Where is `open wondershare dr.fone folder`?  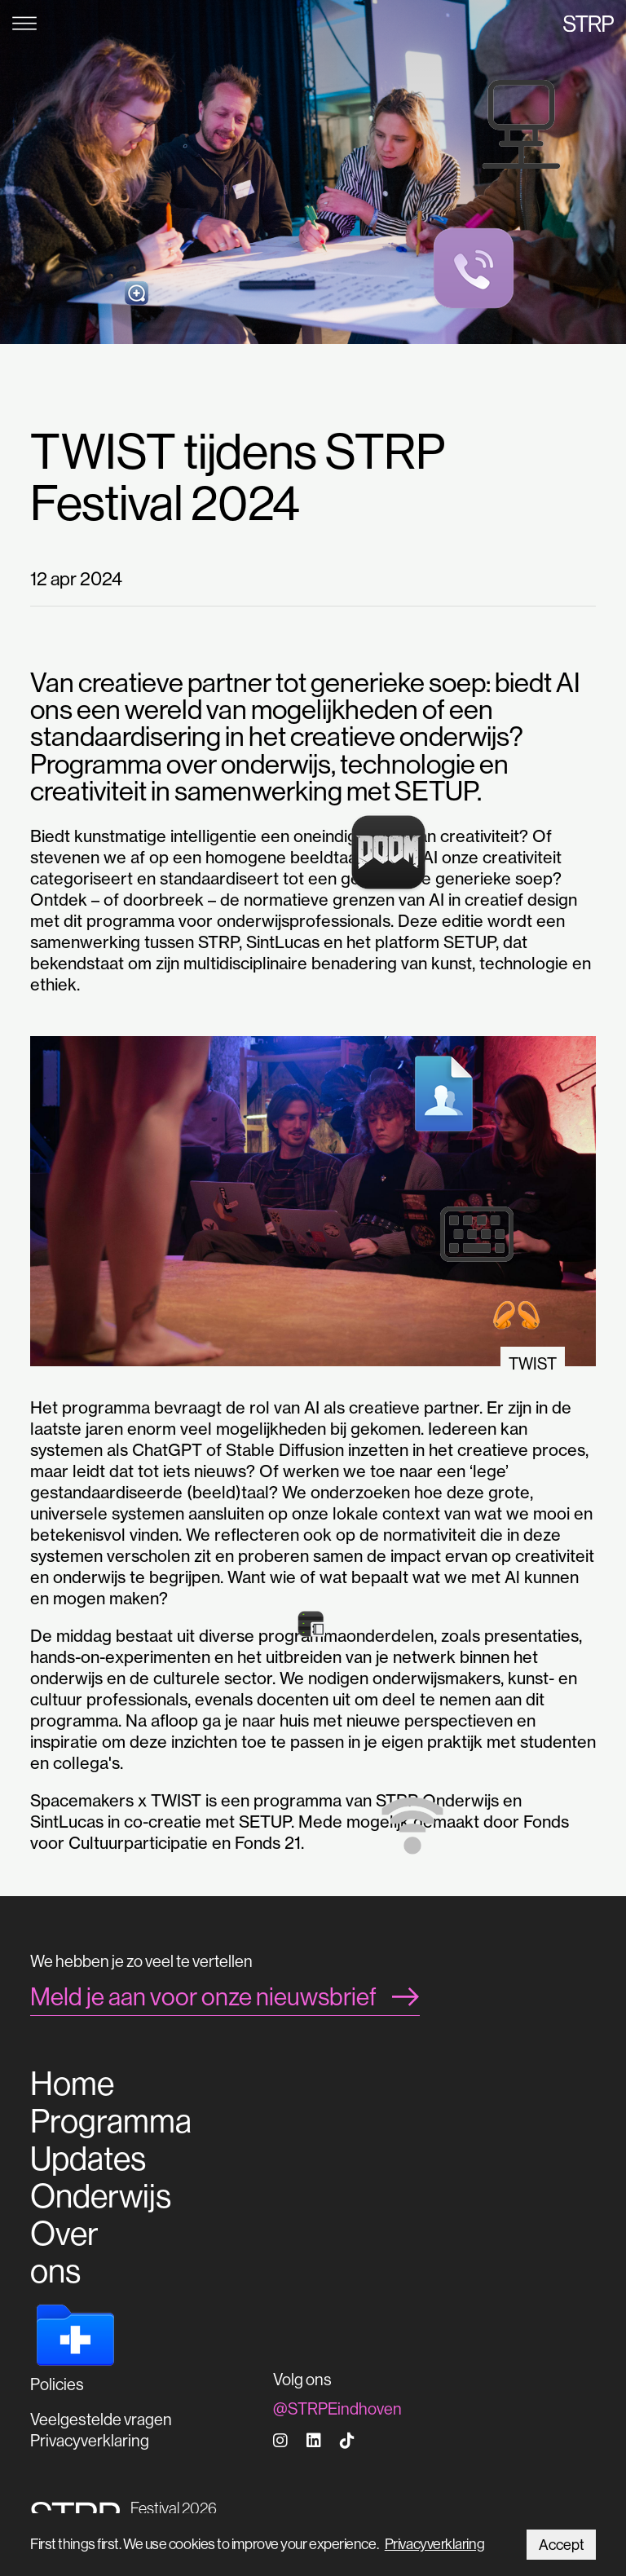
open wondershare dr.fone folder is located at coordinates (75, 2337).